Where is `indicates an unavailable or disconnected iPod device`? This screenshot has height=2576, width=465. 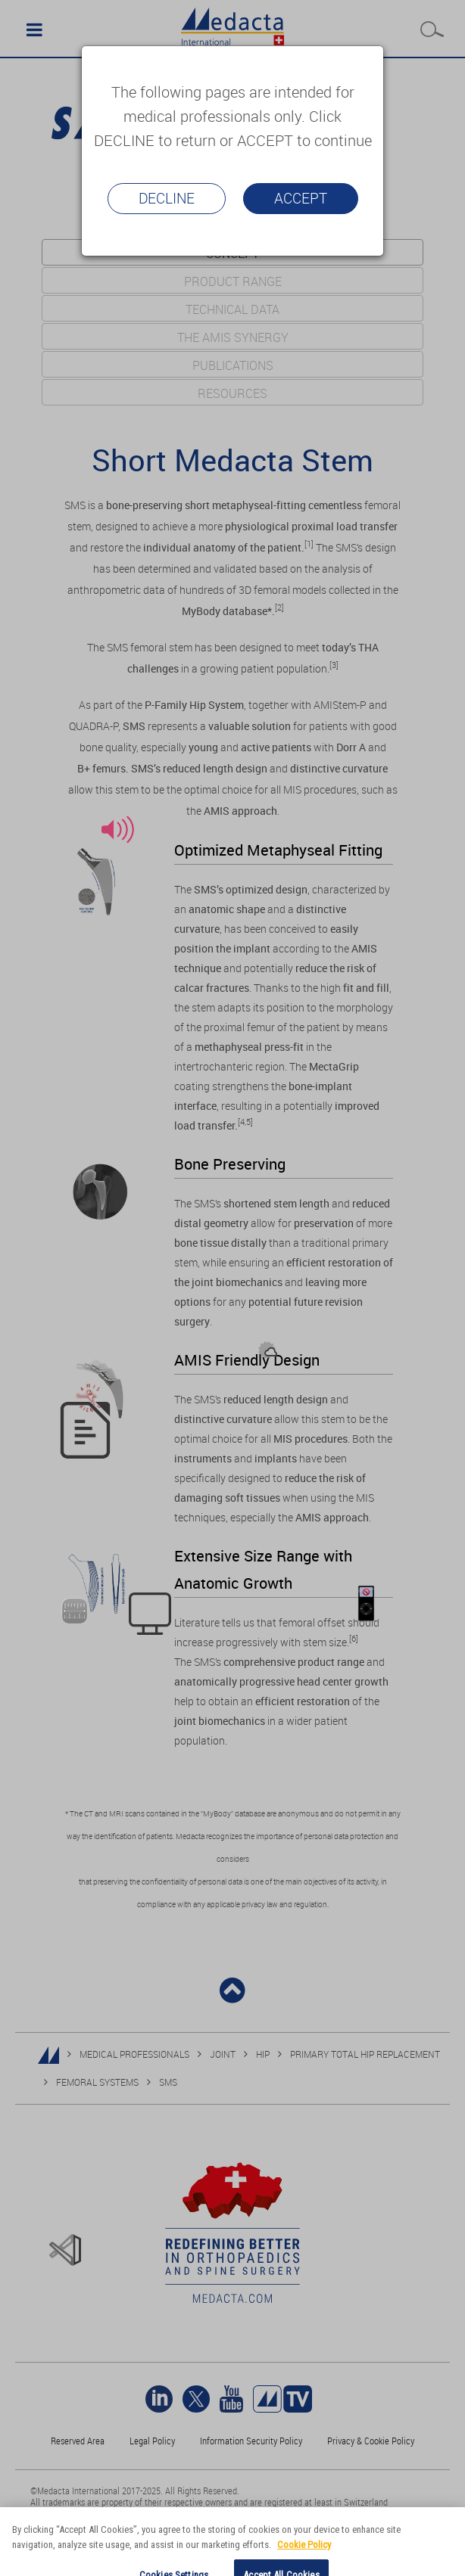
indicates an unavailable or disconnected iPod device is located at coordinates (366, 1603).